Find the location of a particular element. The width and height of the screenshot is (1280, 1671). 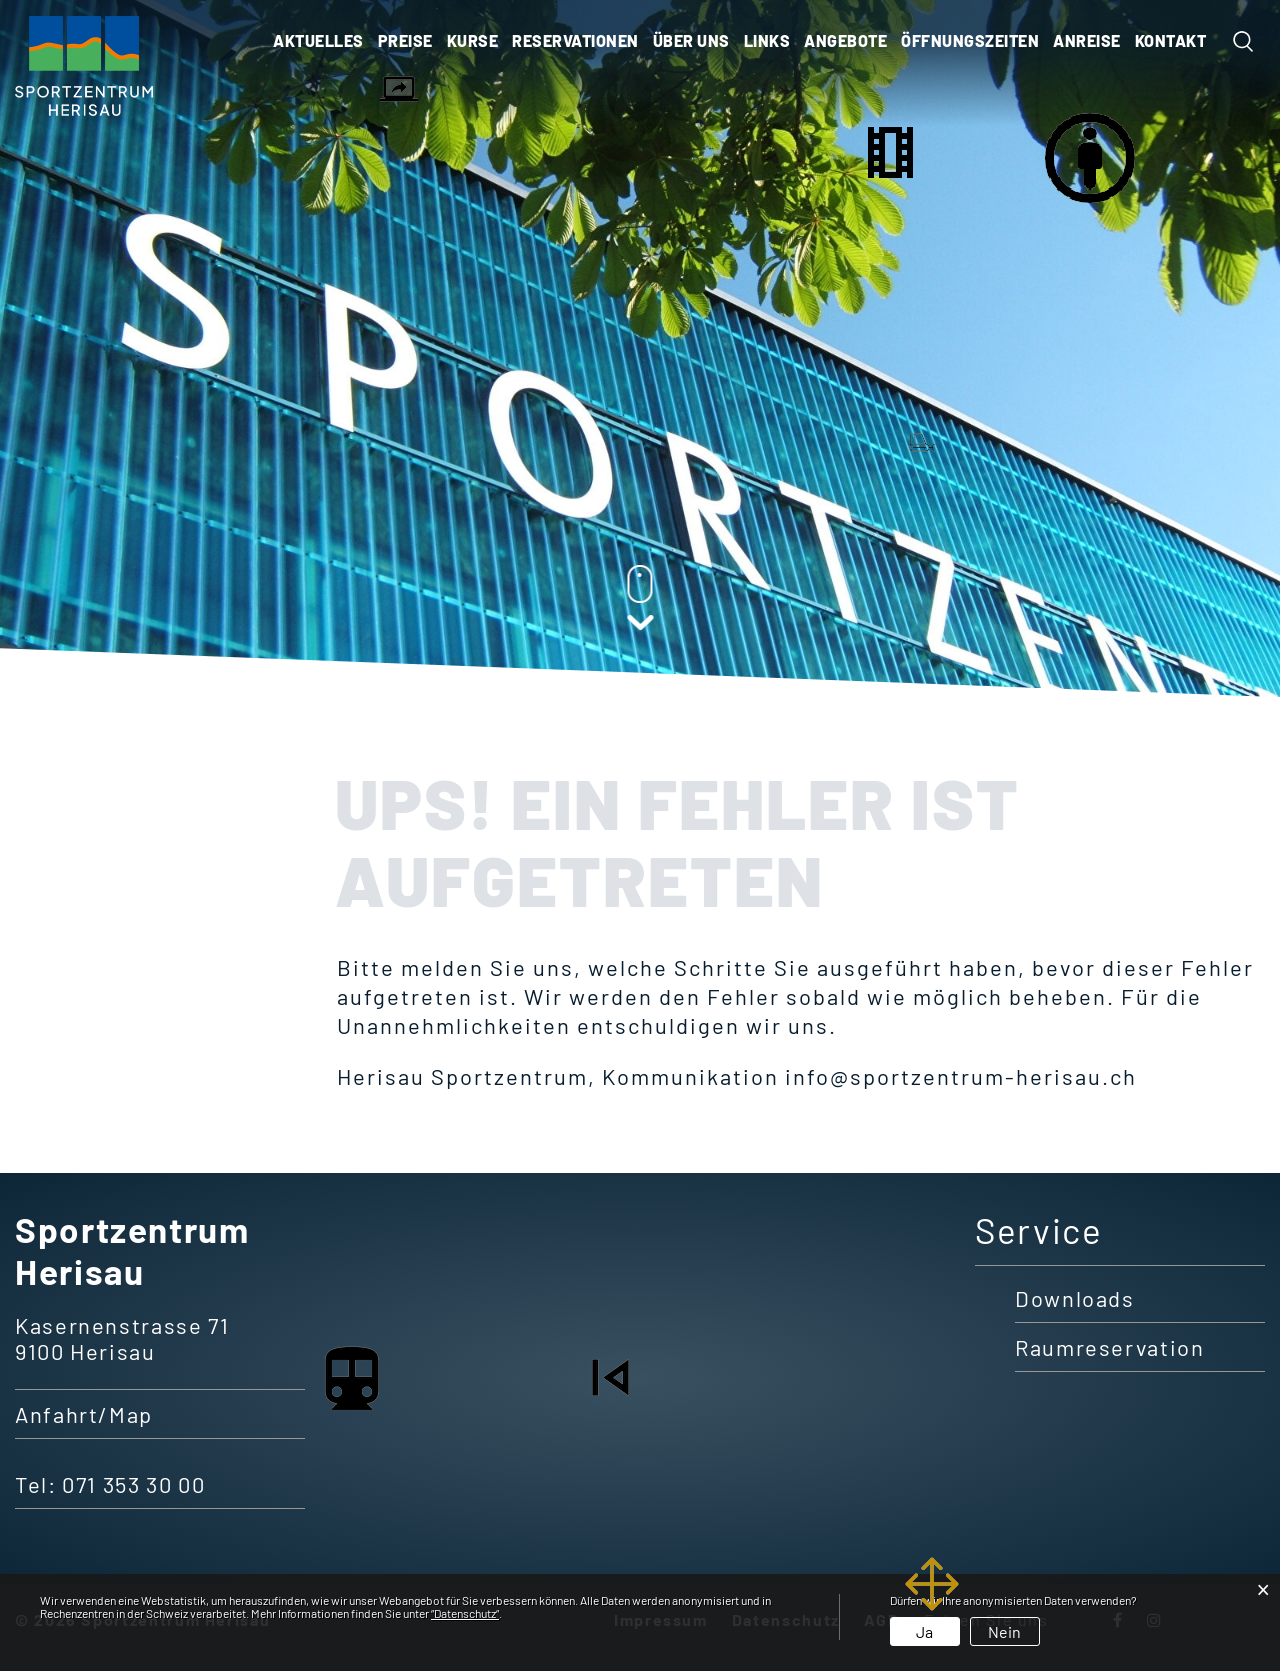

view attribution or credits information is located at coordinates (1090, 158).